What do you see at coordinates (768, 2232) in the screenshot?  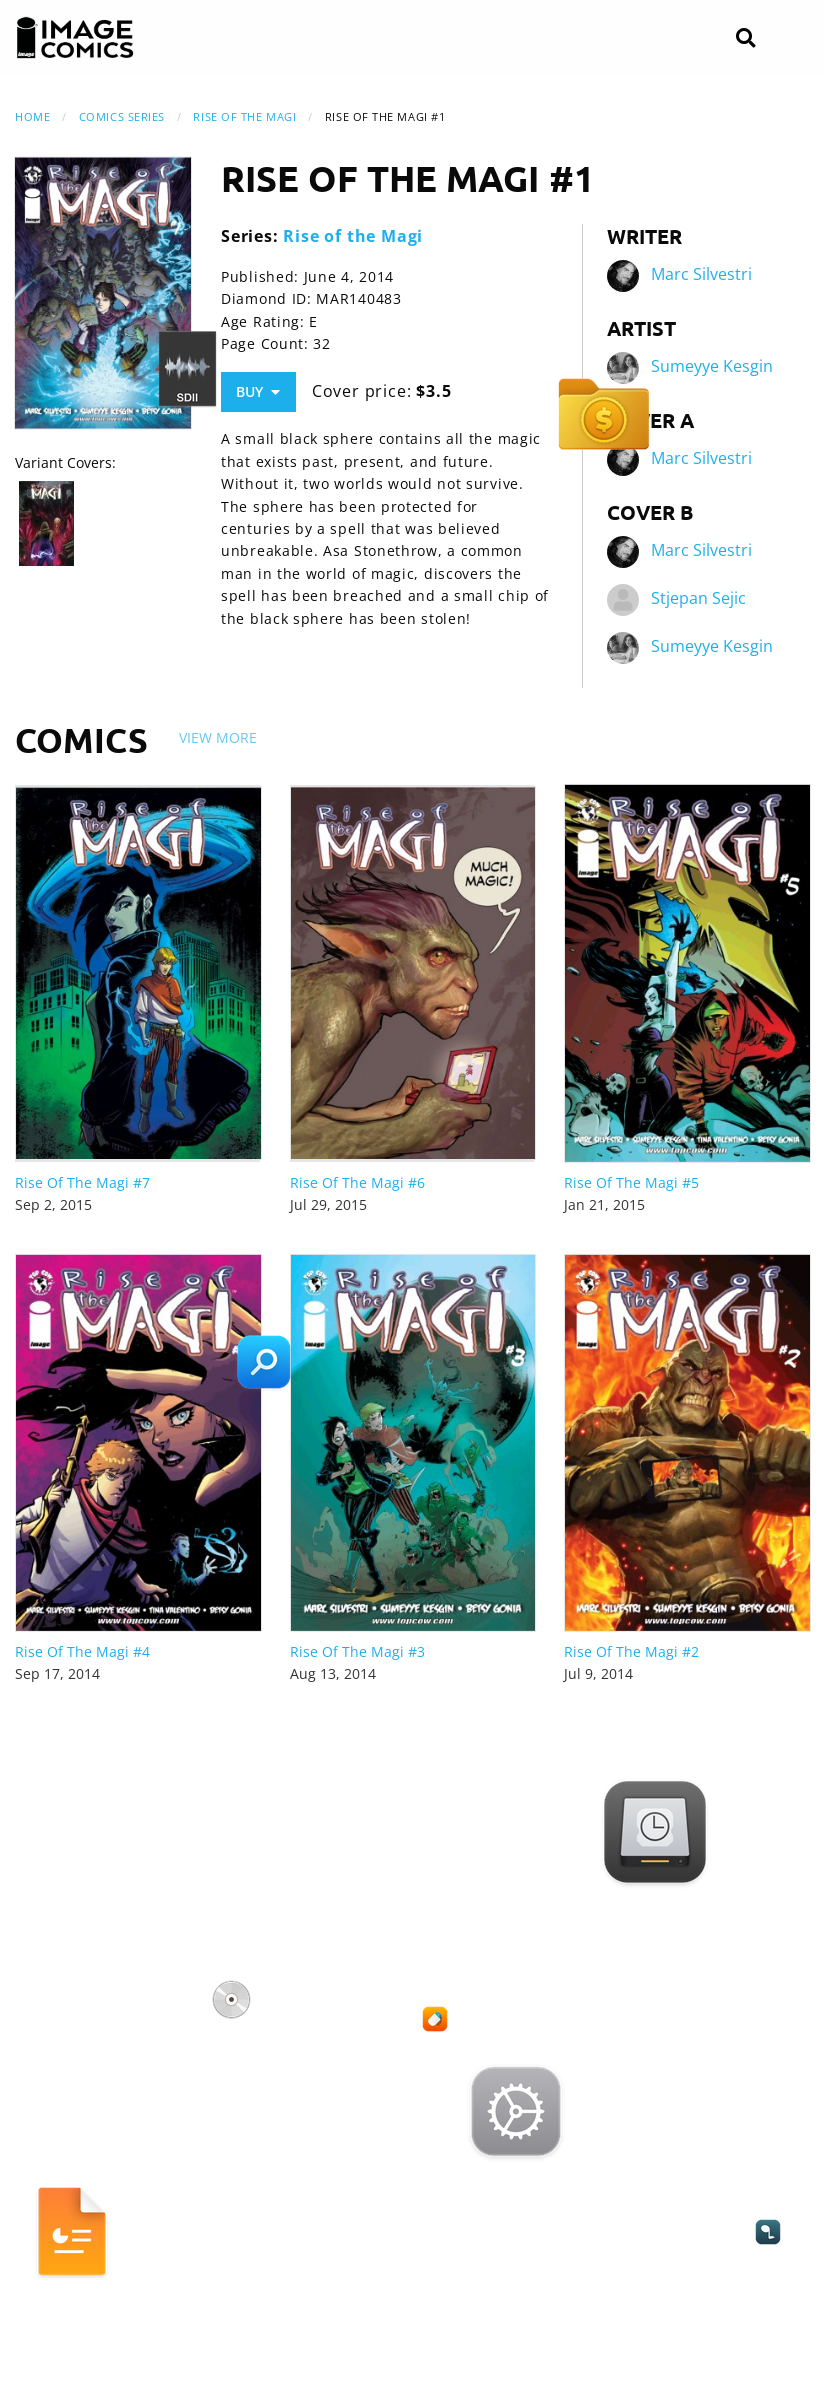 I see `open quod libet music player` at bounding box center [768, 2232].